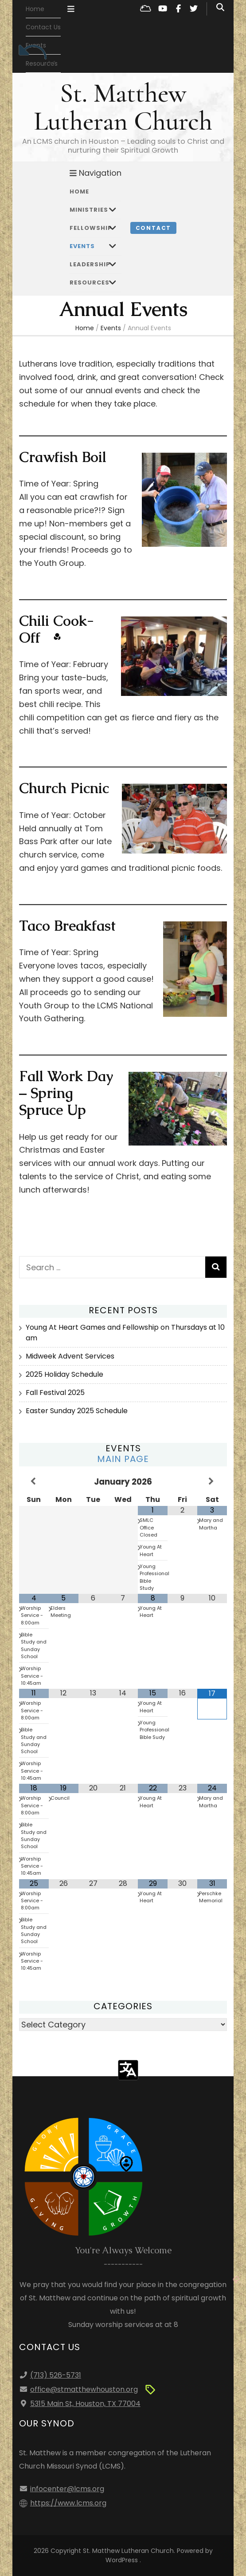 Image resolution: width=246 pixels, height=2576 pixels. I want to click on undo last action, so click(33, 51).